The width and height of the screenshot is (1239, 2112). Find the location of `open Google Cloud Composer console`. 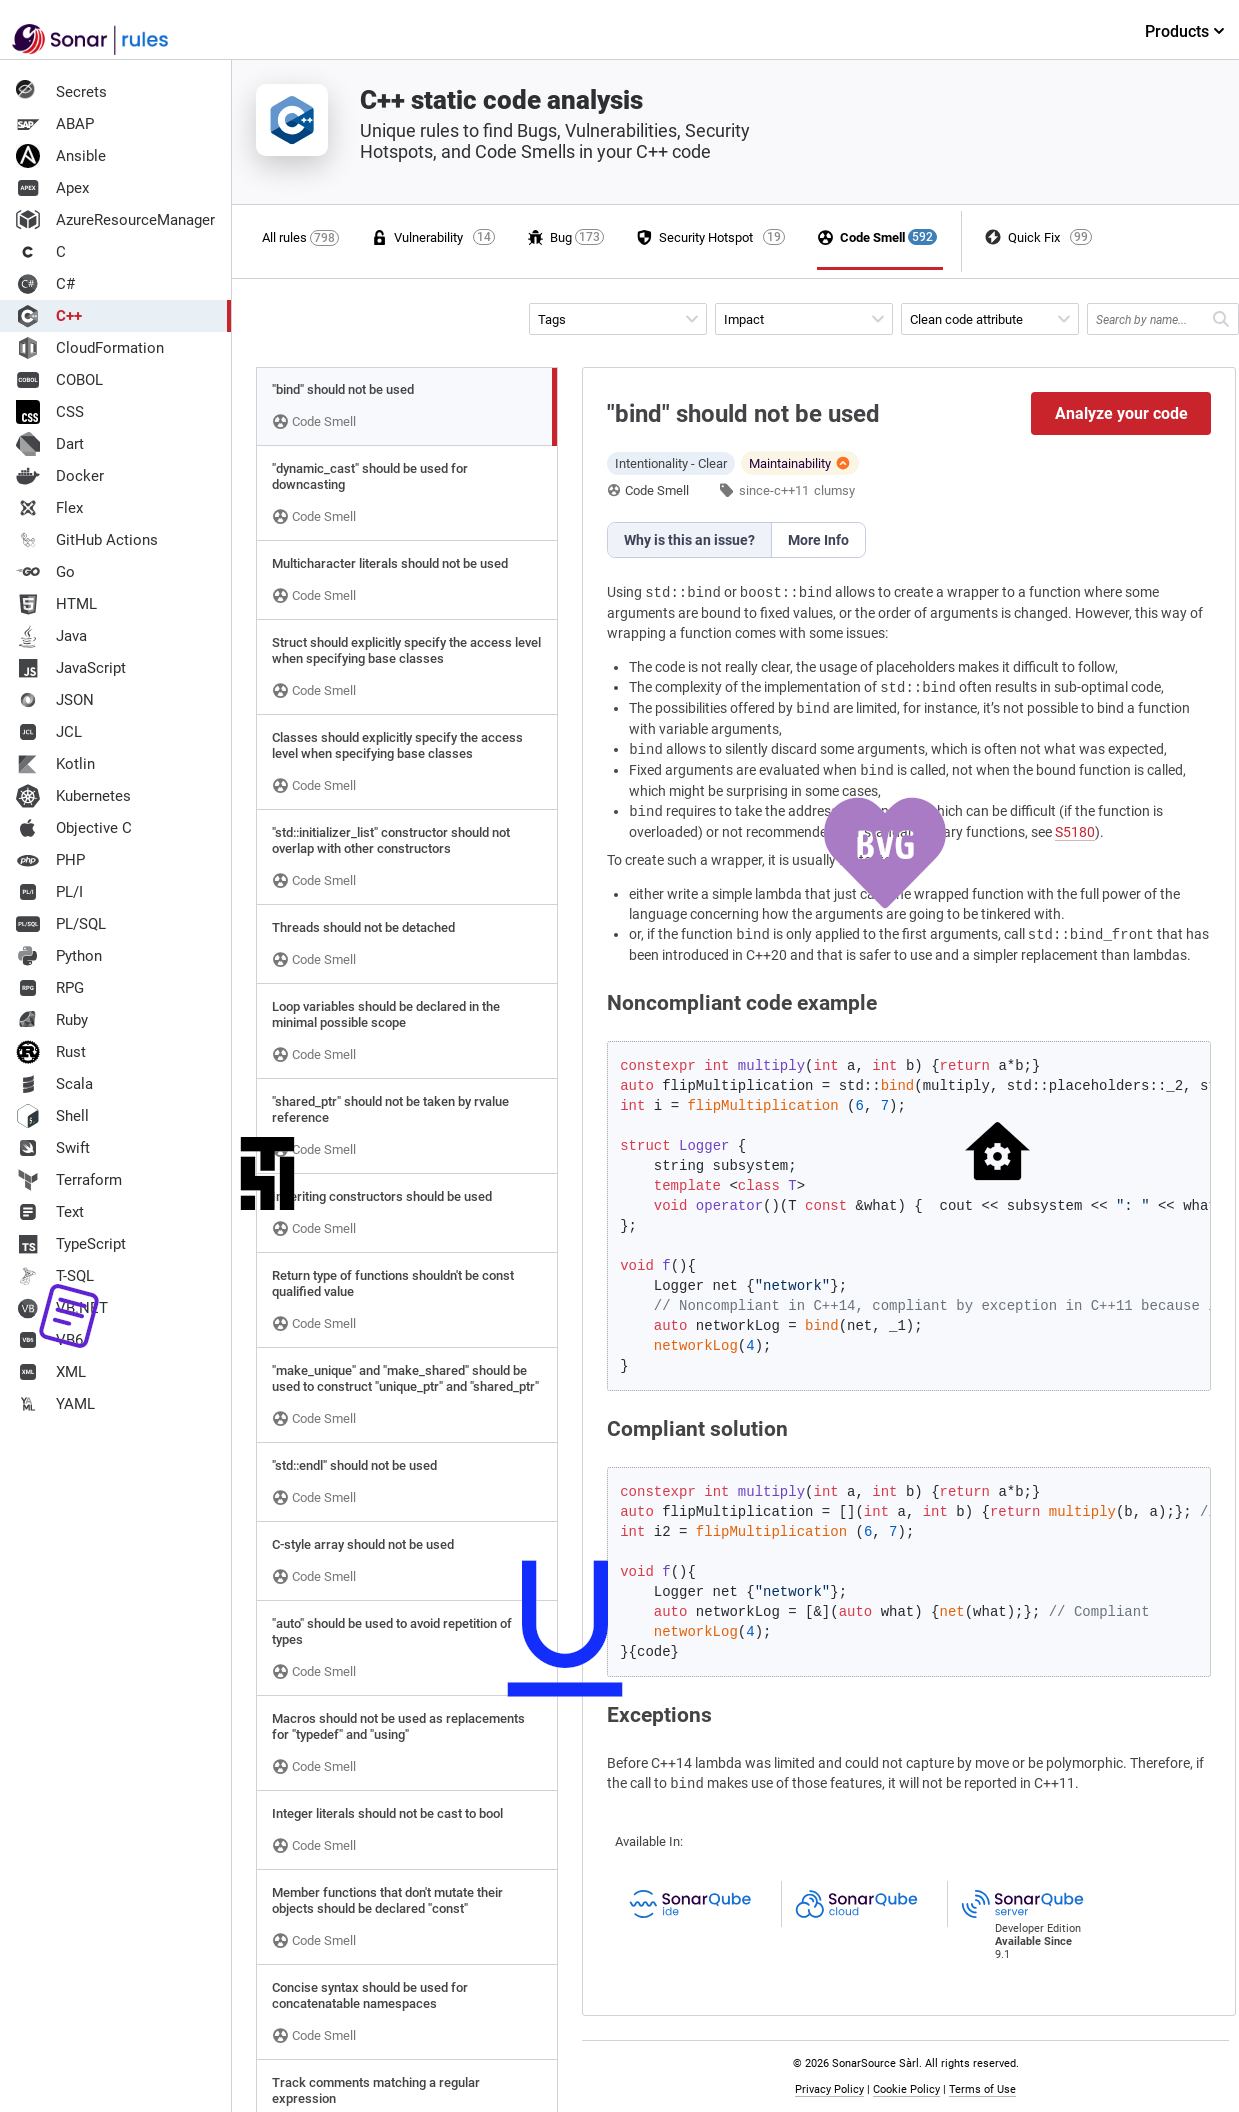

open Google Cloud Composer console is located at coordinates (267, 1173).